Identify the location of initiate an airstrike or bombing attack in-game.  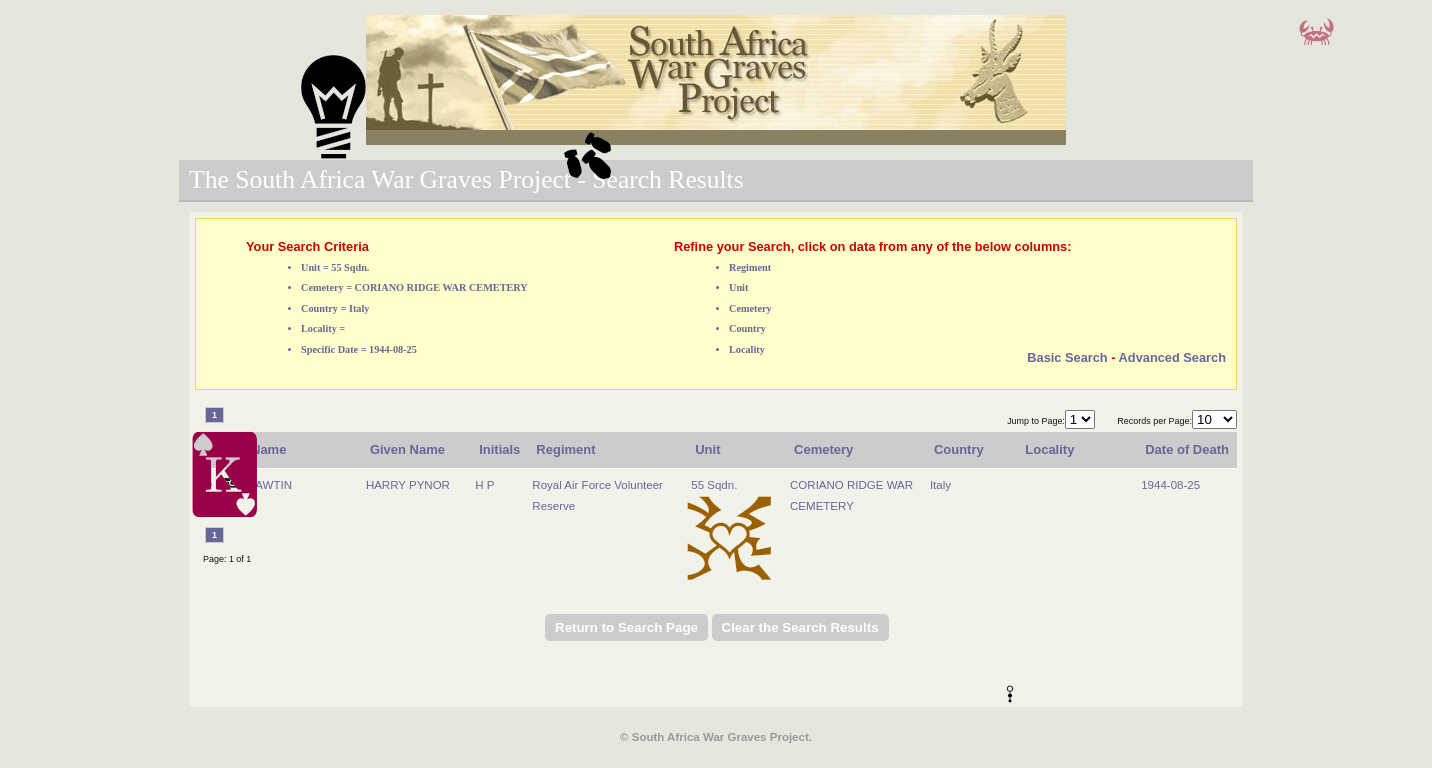
(587, 155).